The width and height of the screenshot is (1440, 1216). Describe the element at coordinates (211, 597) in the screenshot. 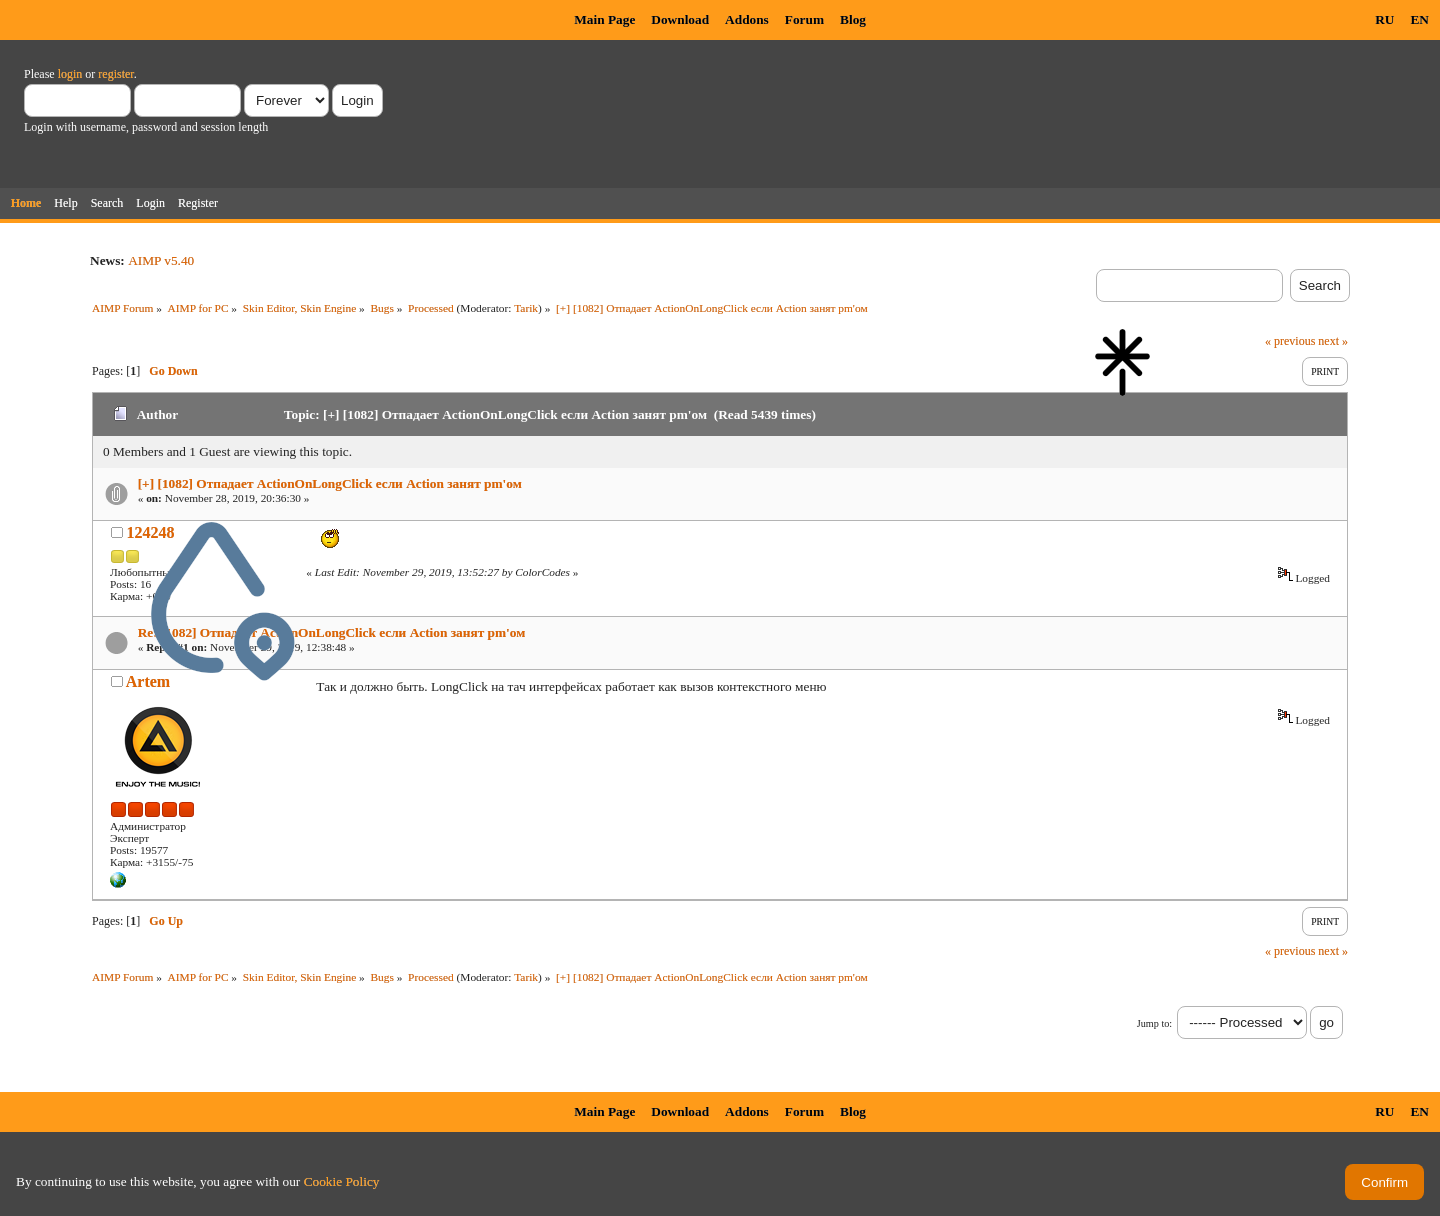

I see `view water source location` at that location.